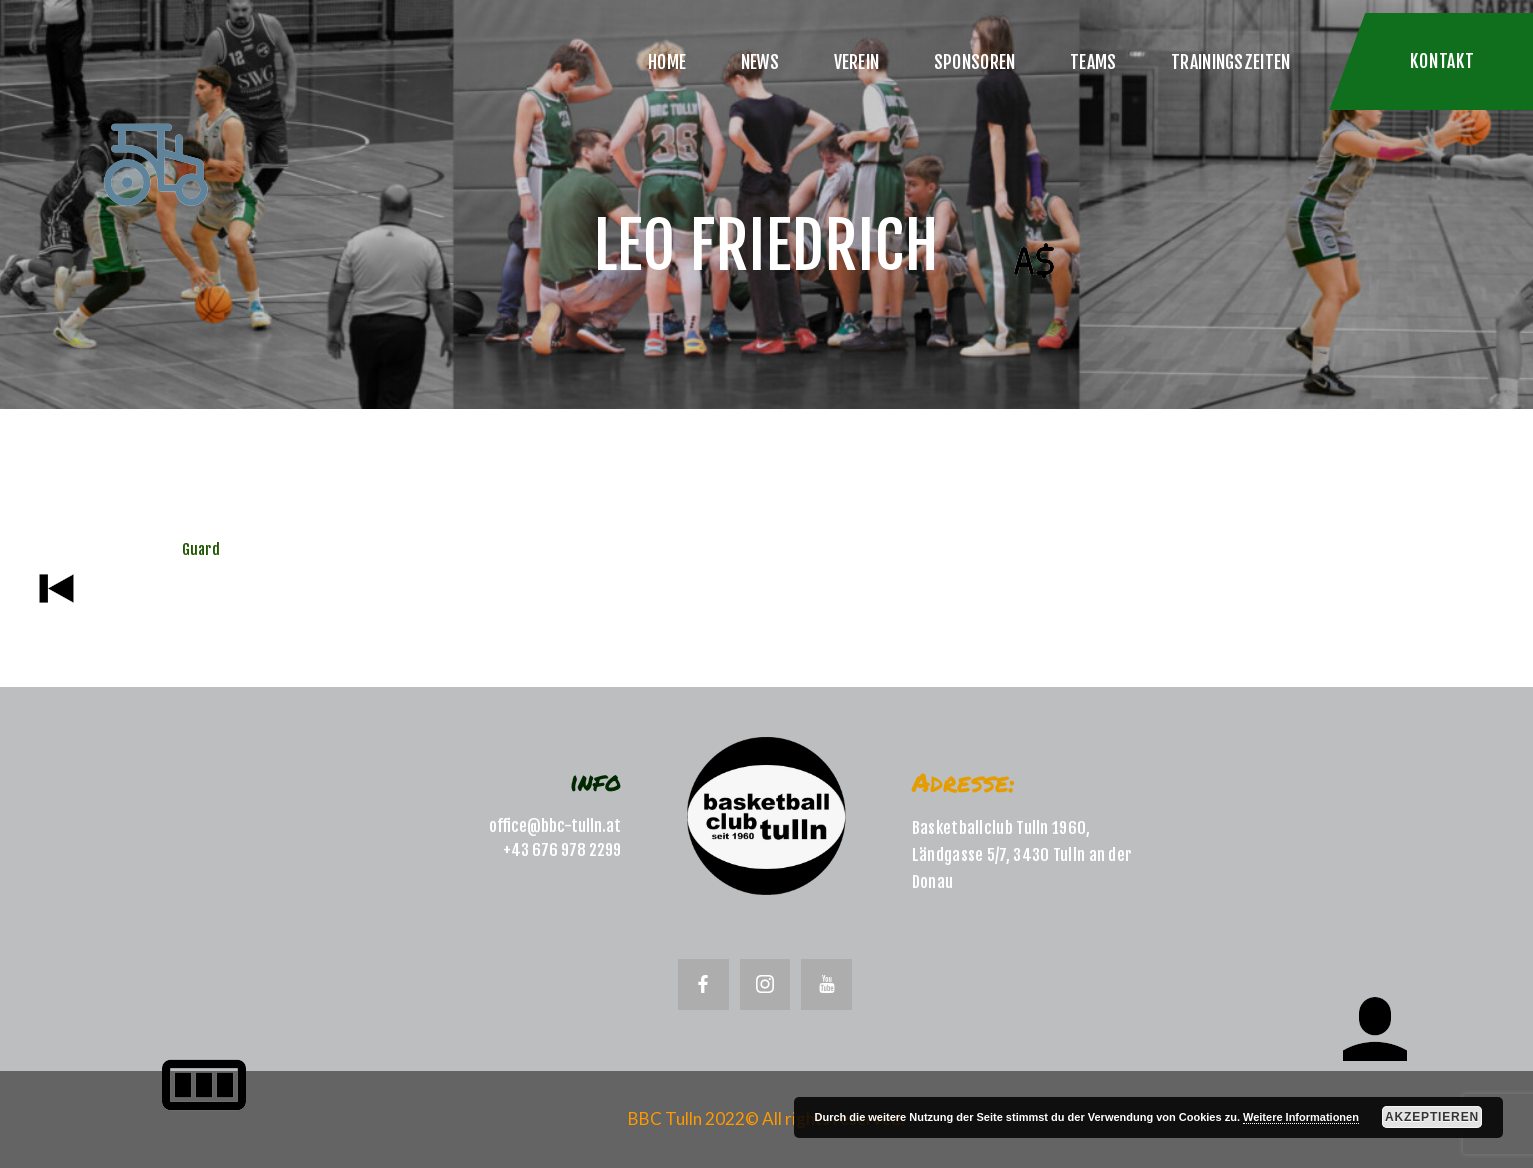 The height and width of the screenshot is (1168, 1533). What do you see at coordinates (1034, 261) in the screenshot?
I see `indicates australian dollar currency` at bounding box center [1034, 261].